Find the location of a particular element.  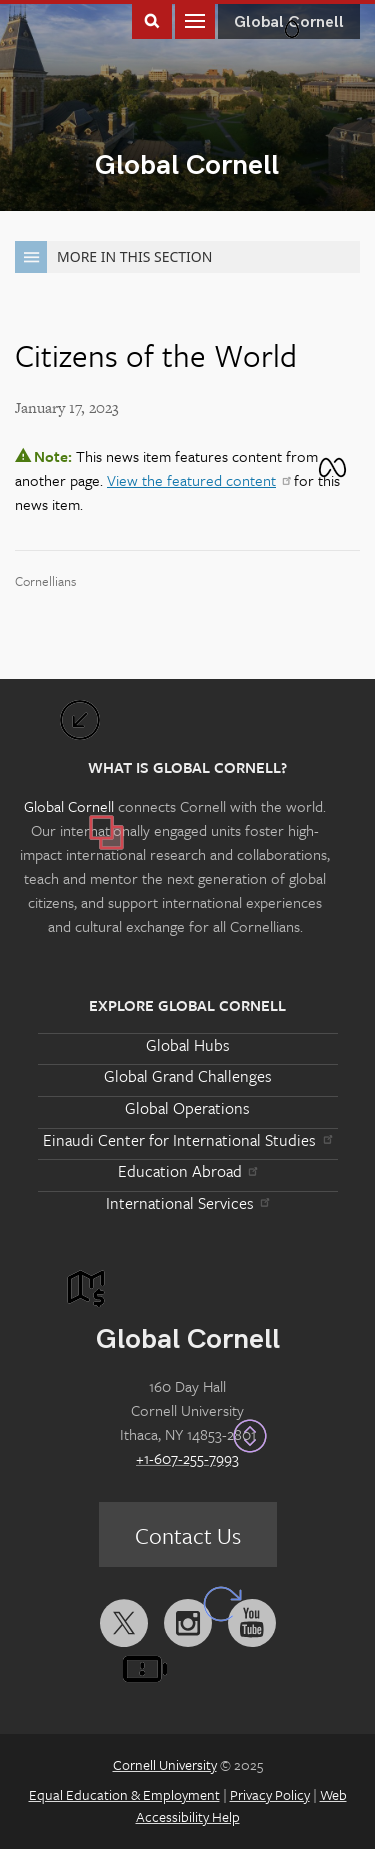

subtract or remove a layer from selection is located at coordinates (106, 832).